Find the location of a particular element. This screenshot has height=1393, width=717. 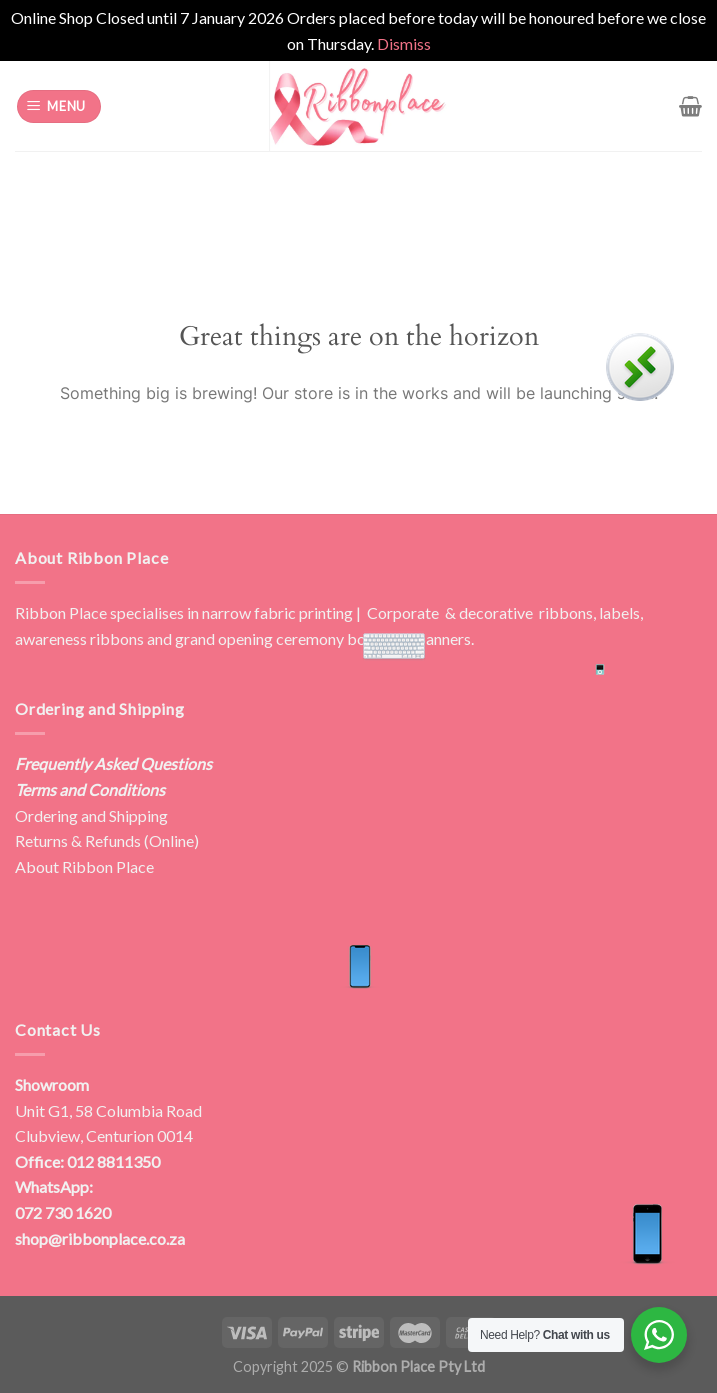

iPod Touch device connected to your system is located at coordinates (647, 1234).